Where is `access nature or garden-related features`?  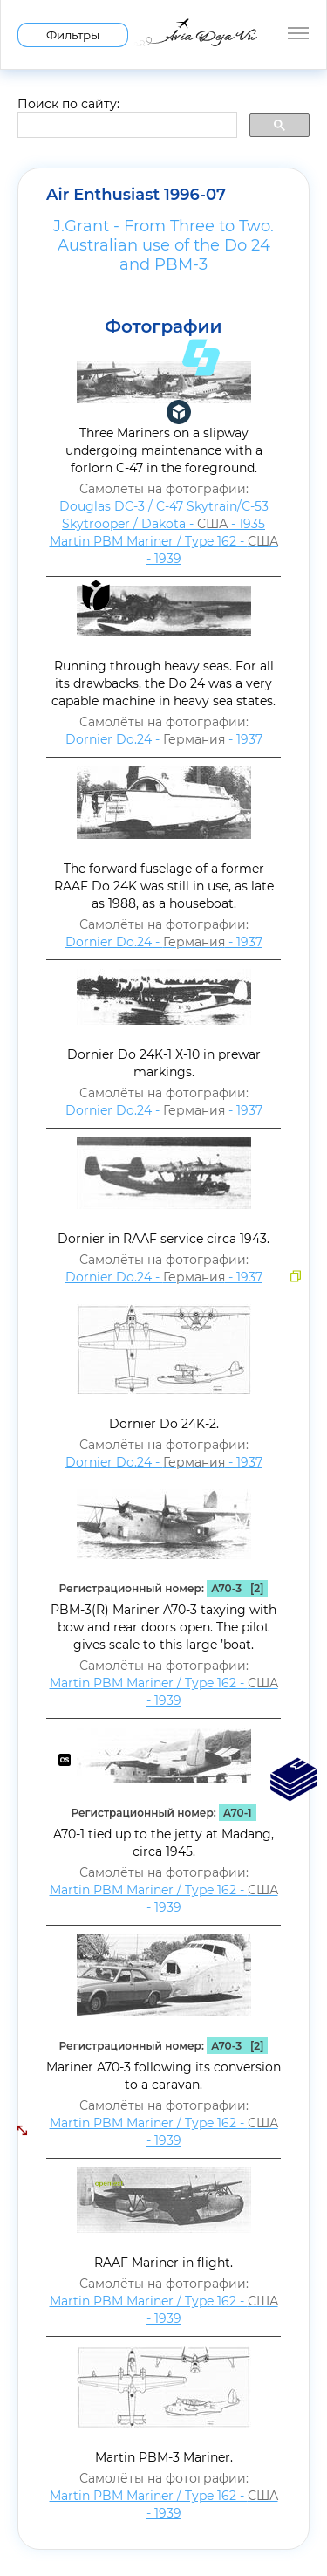
access nature or garden-related features is located at coordinates (96, 595).